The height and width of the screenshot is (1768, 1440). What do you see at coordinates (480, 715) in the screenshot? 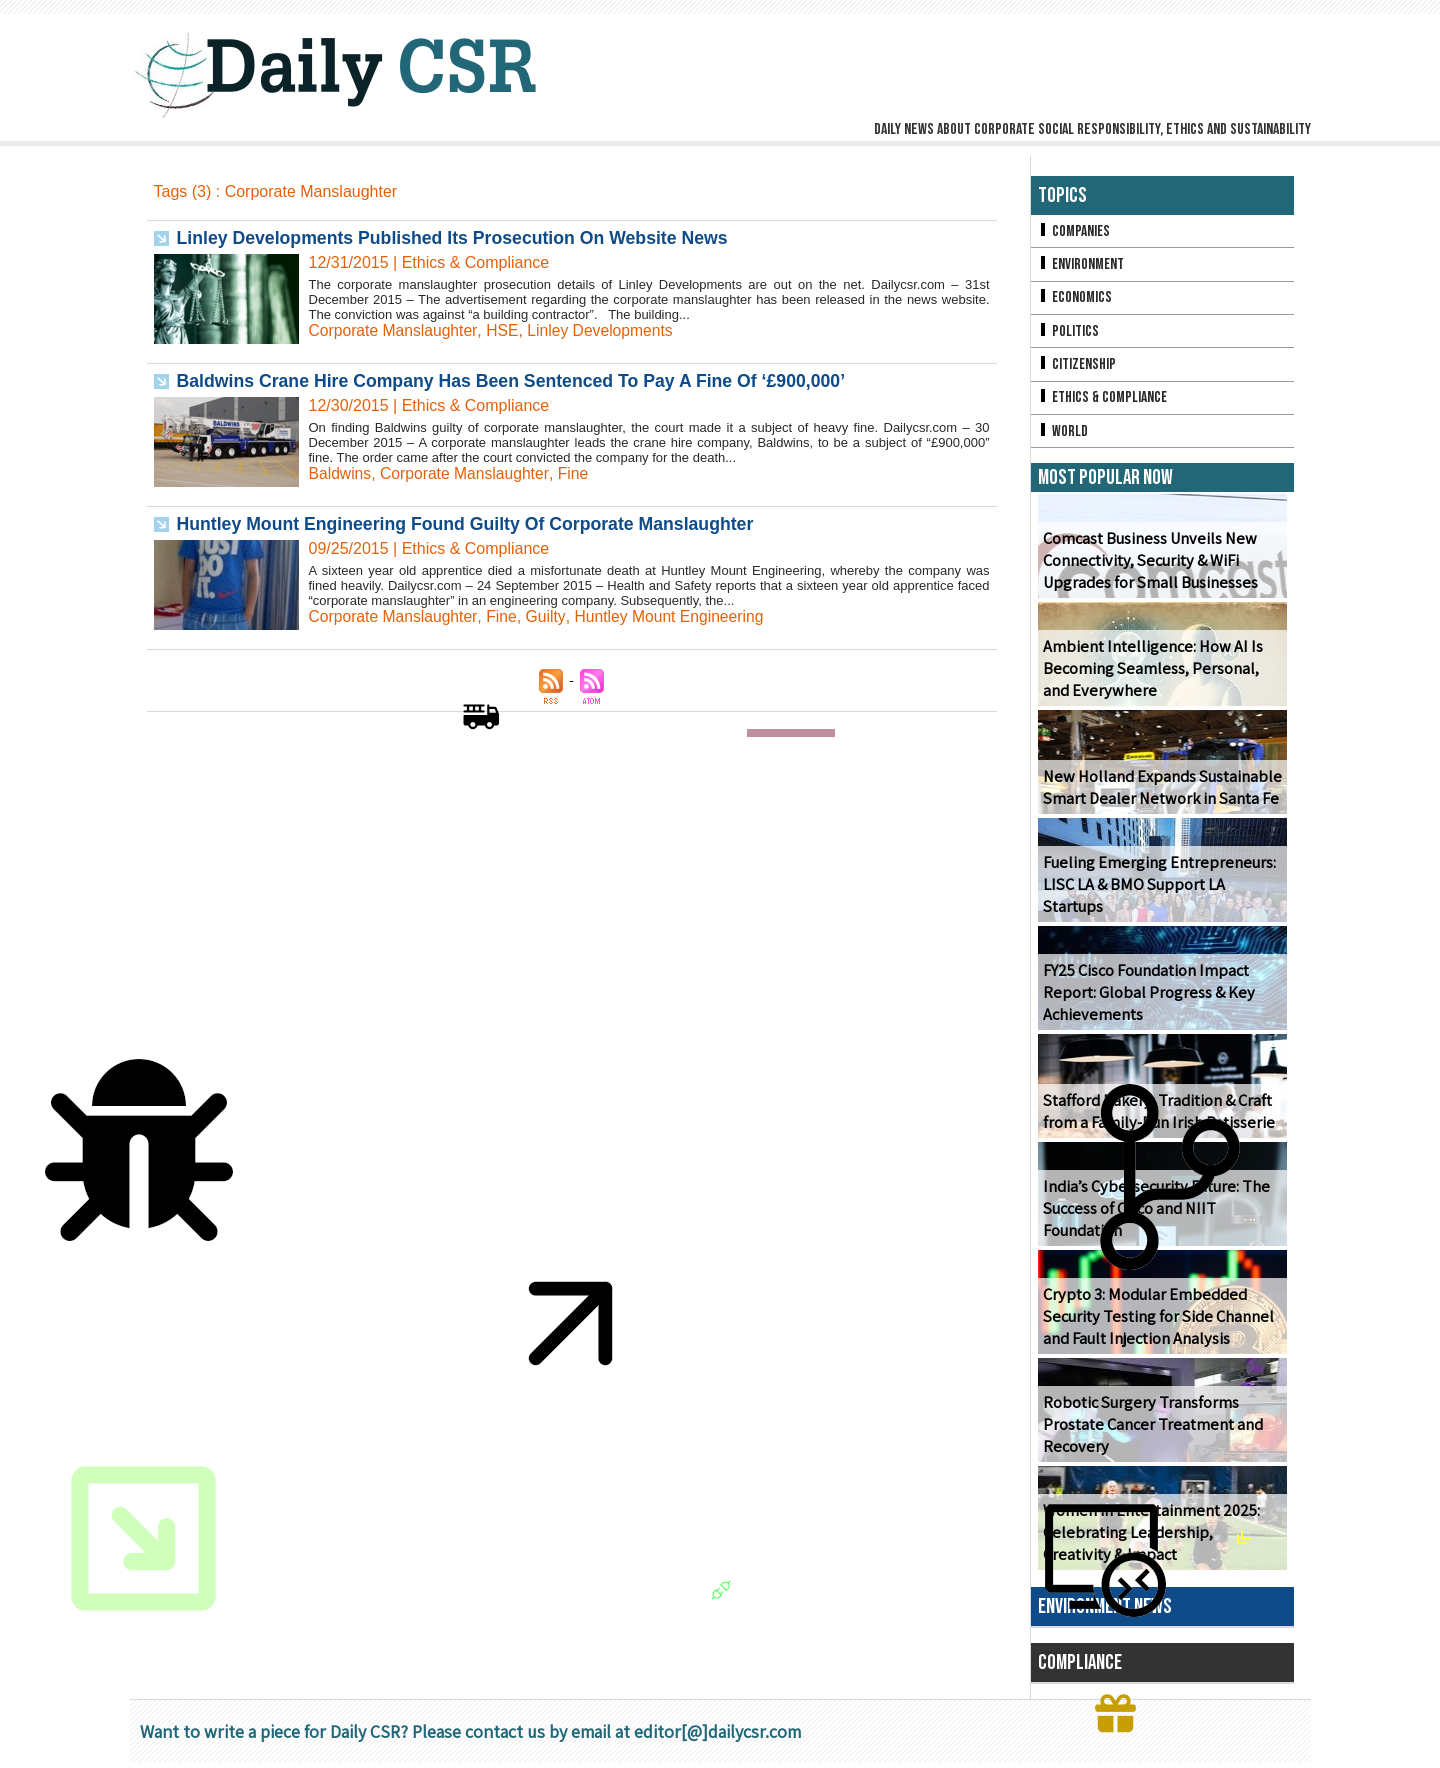
I see `indicates emergency services or fire department` at bounding box center [480, 715].